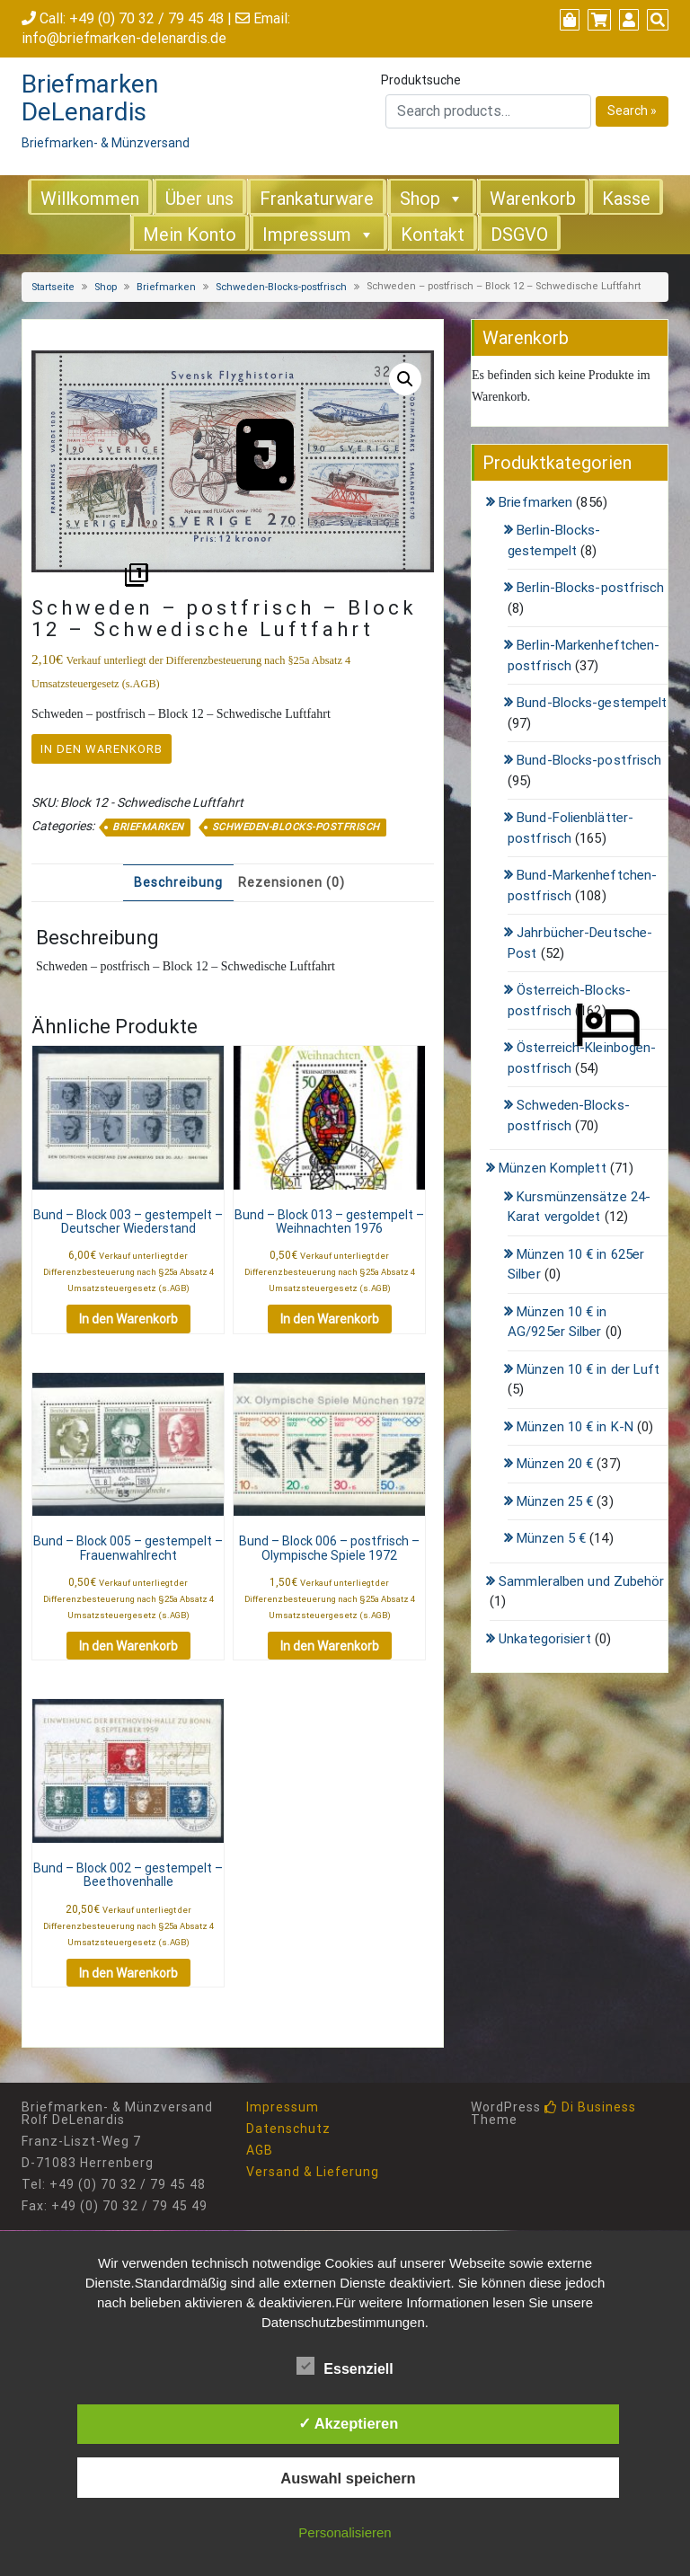 The width and height of the screenshot is (690, 2576). What do you see at coordinates (265, 455) in the screenshot?
I see `jack playing card in a card game app` at bounding box center [265, 455].